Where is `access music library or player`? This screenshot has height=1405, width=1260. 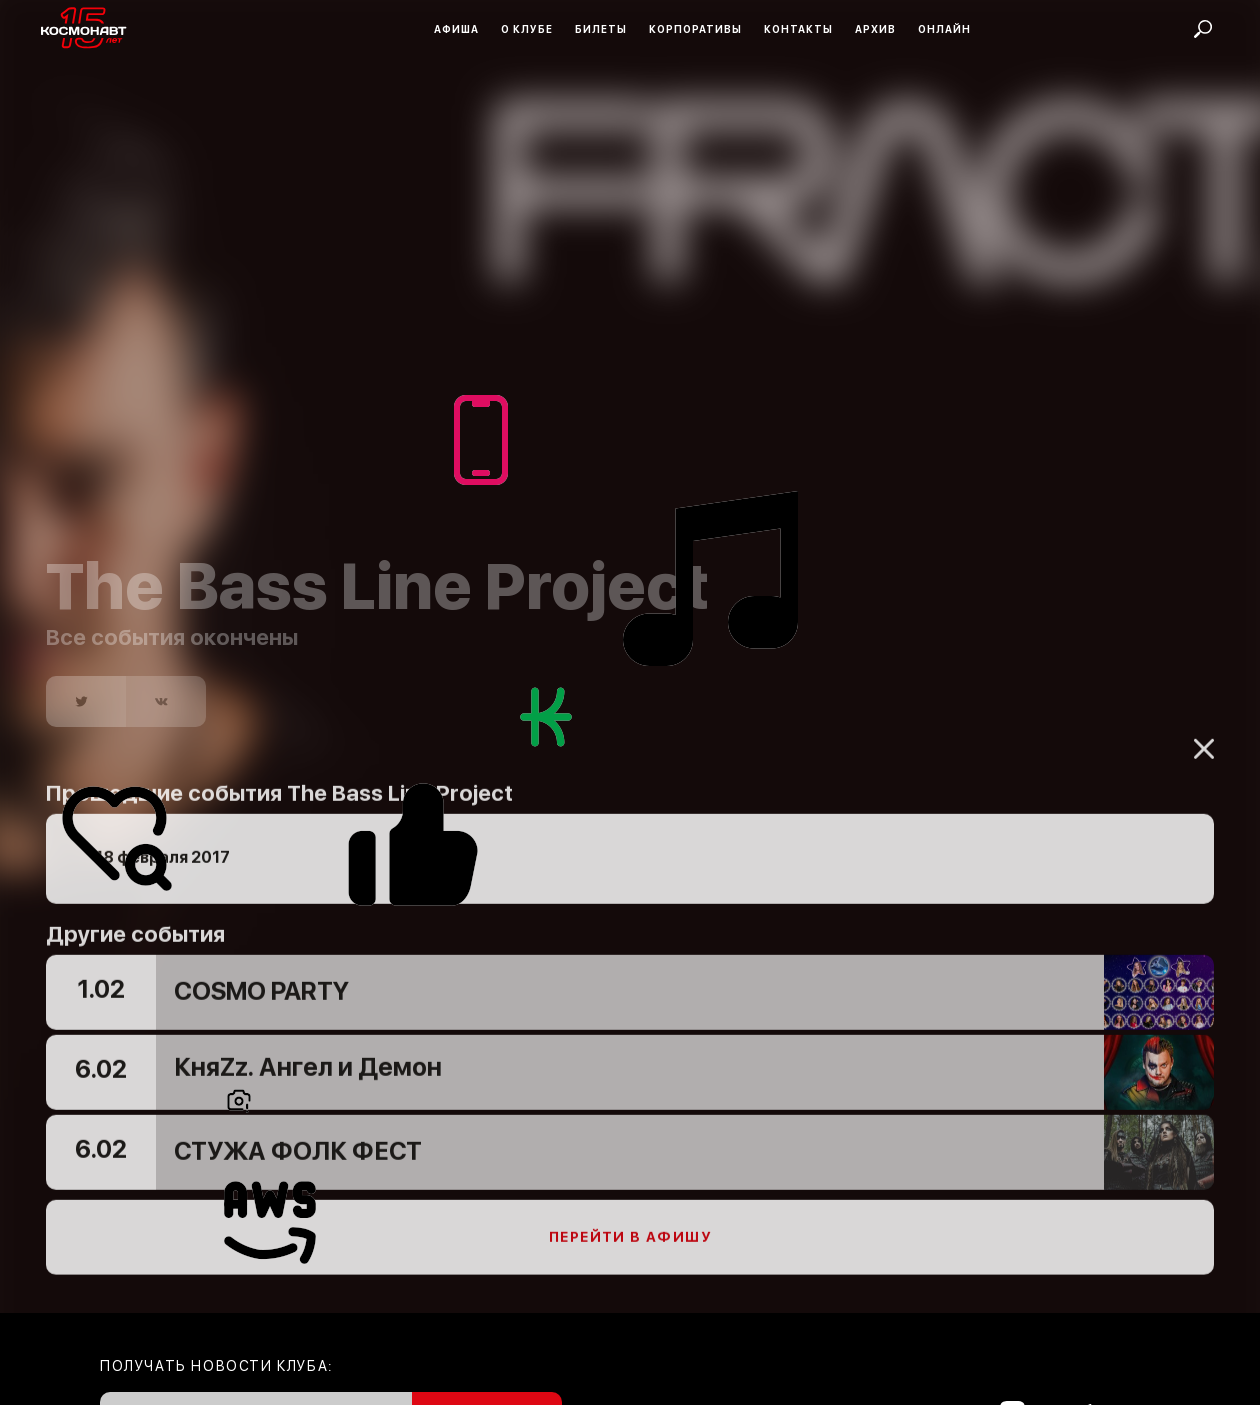
access music library or player is located at coordinates (710, 578).